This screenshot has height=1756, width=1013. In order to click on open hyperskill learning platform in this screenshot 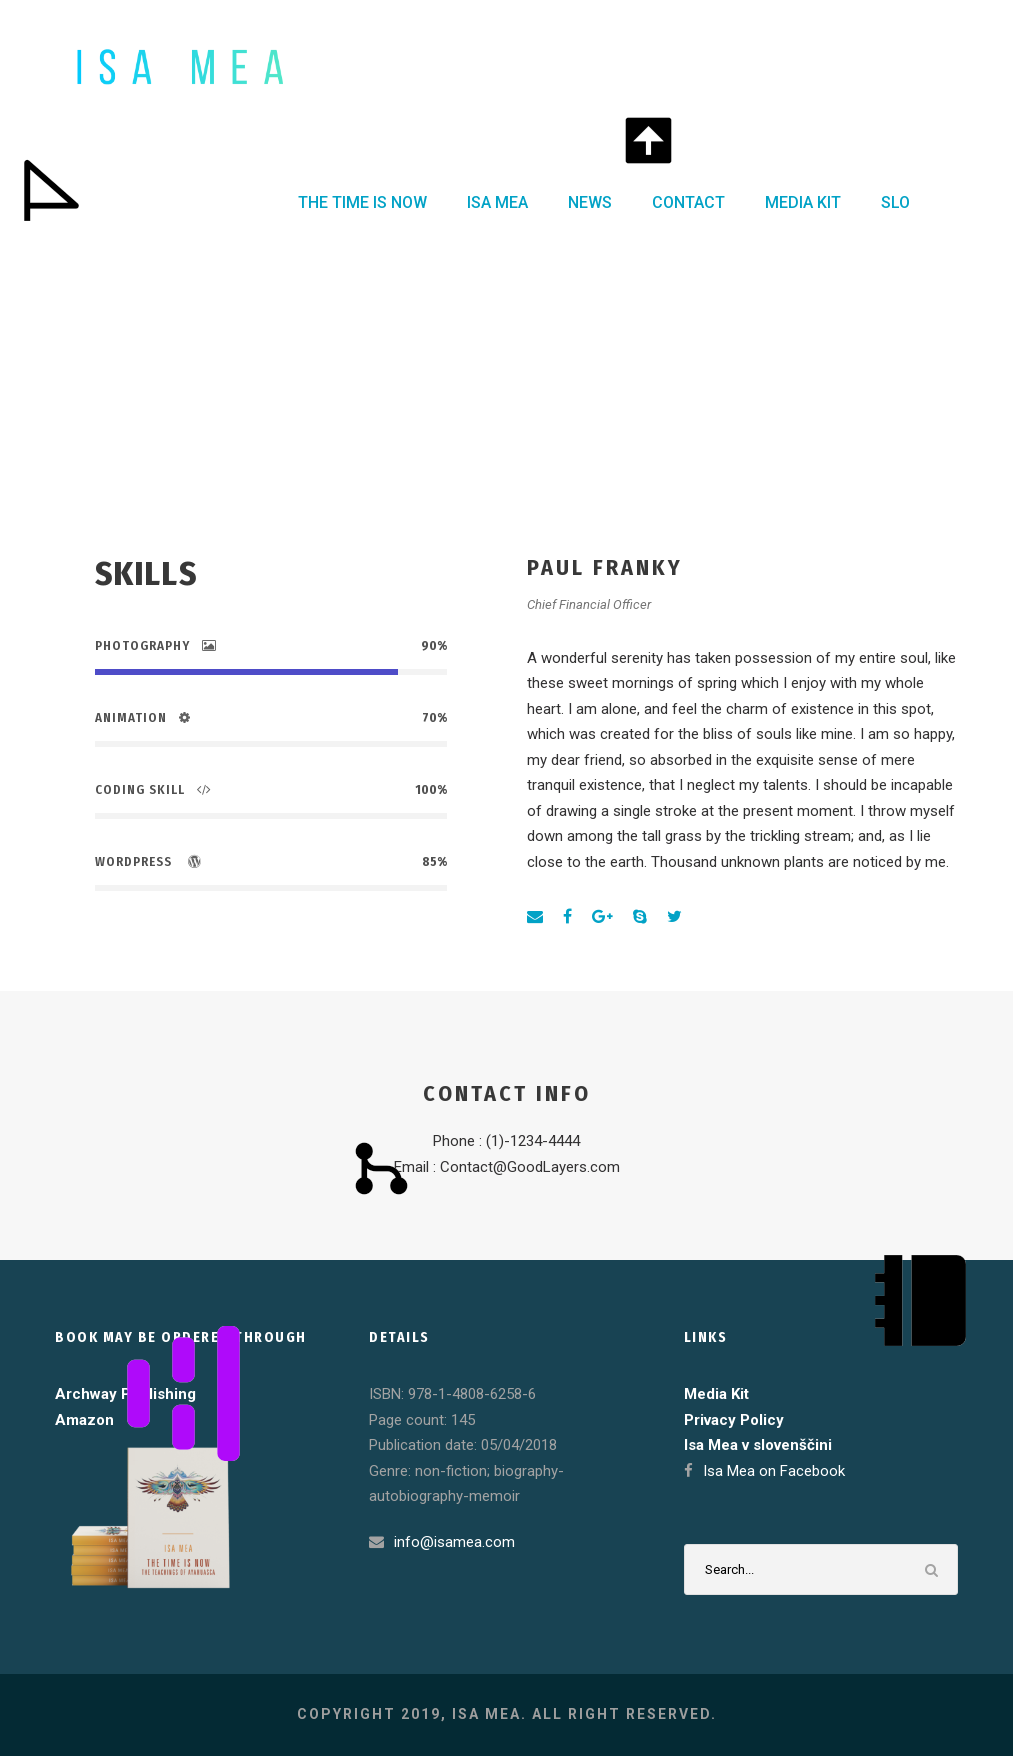, I will do `click(183, 1393)`.